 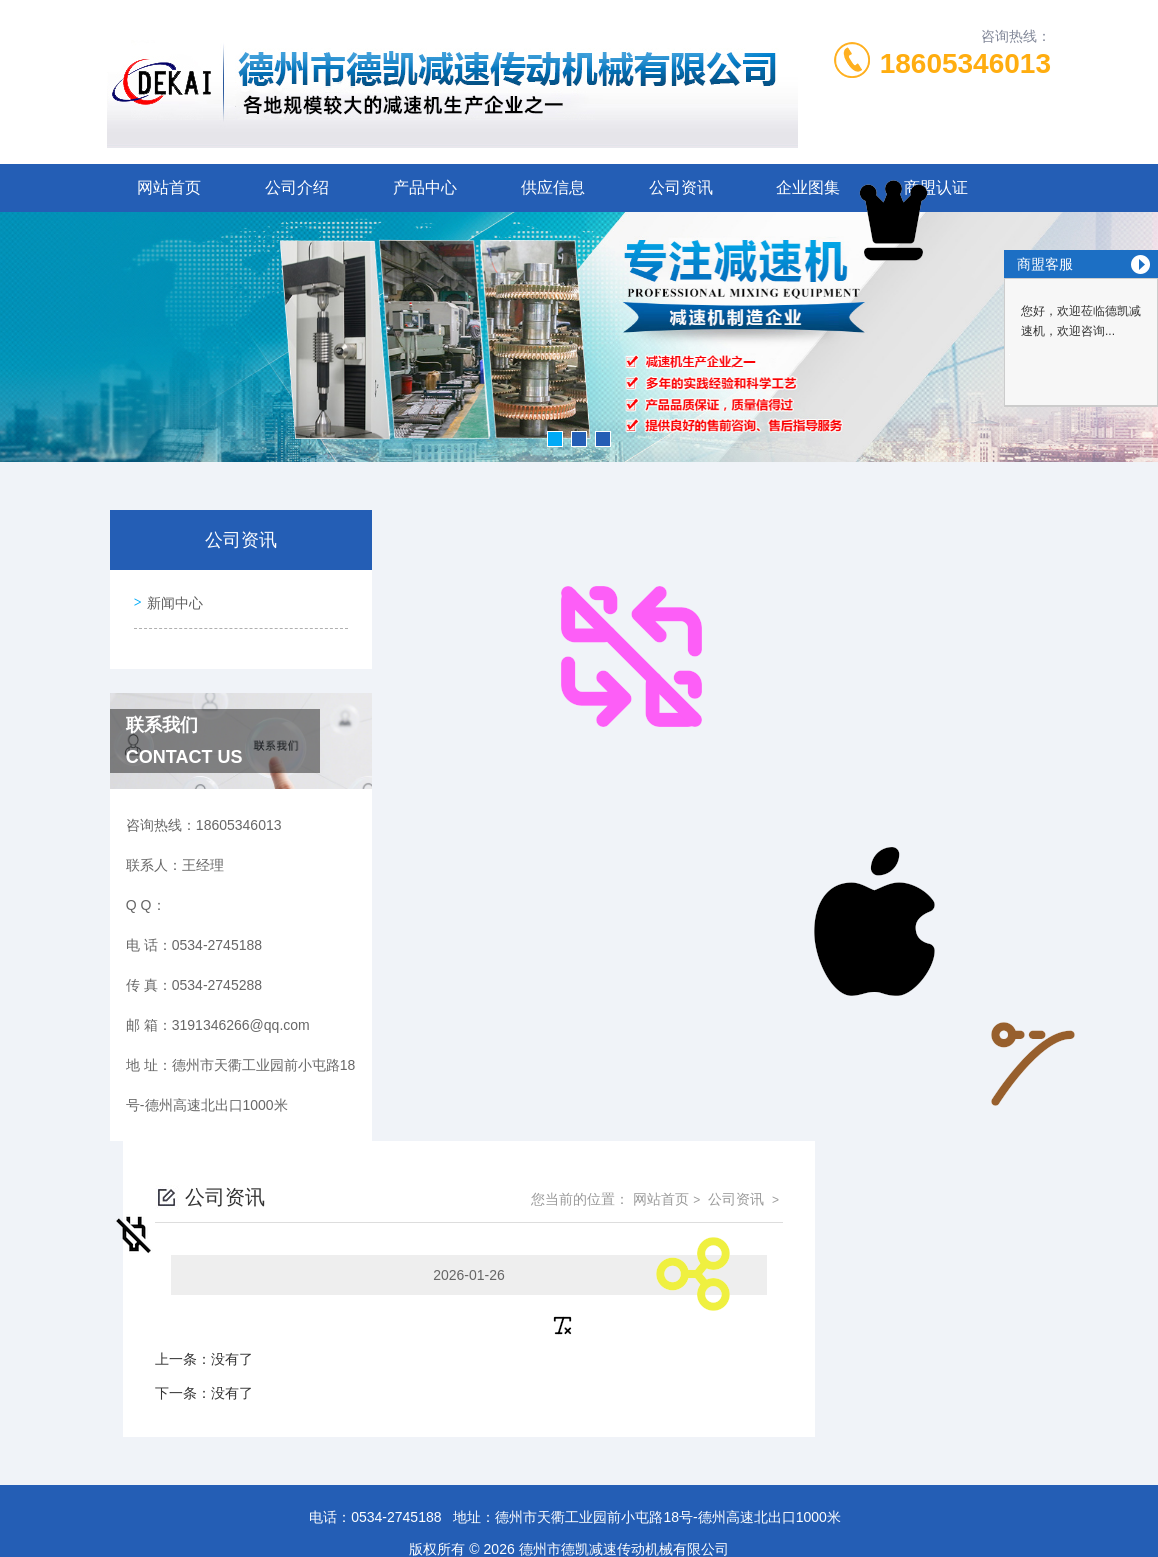 I want to click on apple product or service branding, so click(x=878, y=925).